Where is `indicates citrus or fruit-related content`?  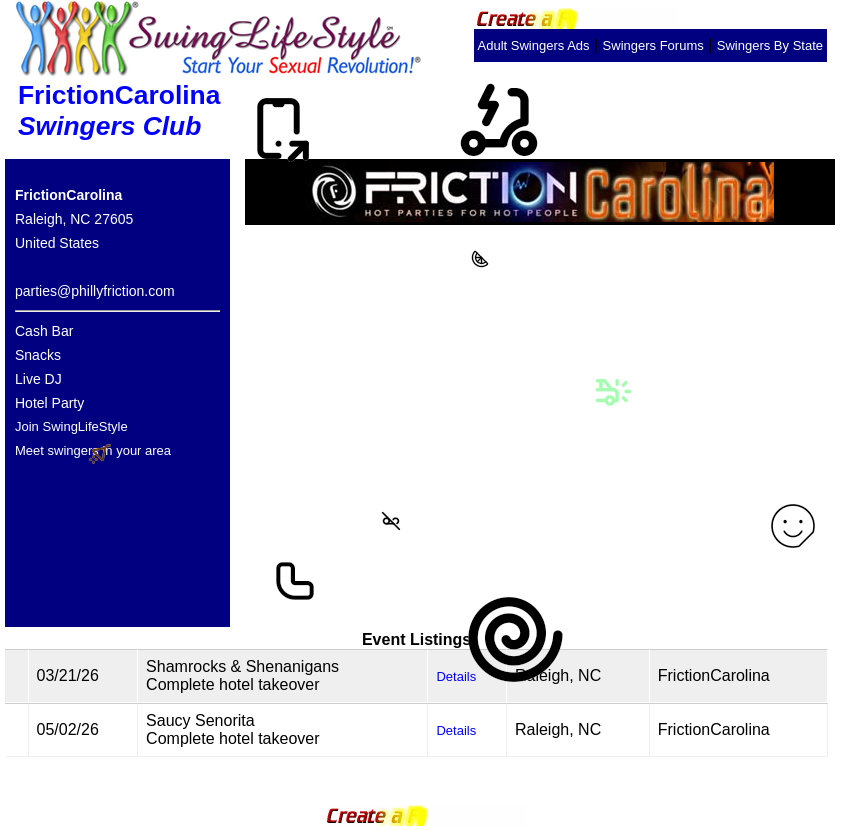 indicates citrus or fruit-related content is located at coordinates (480, 259).